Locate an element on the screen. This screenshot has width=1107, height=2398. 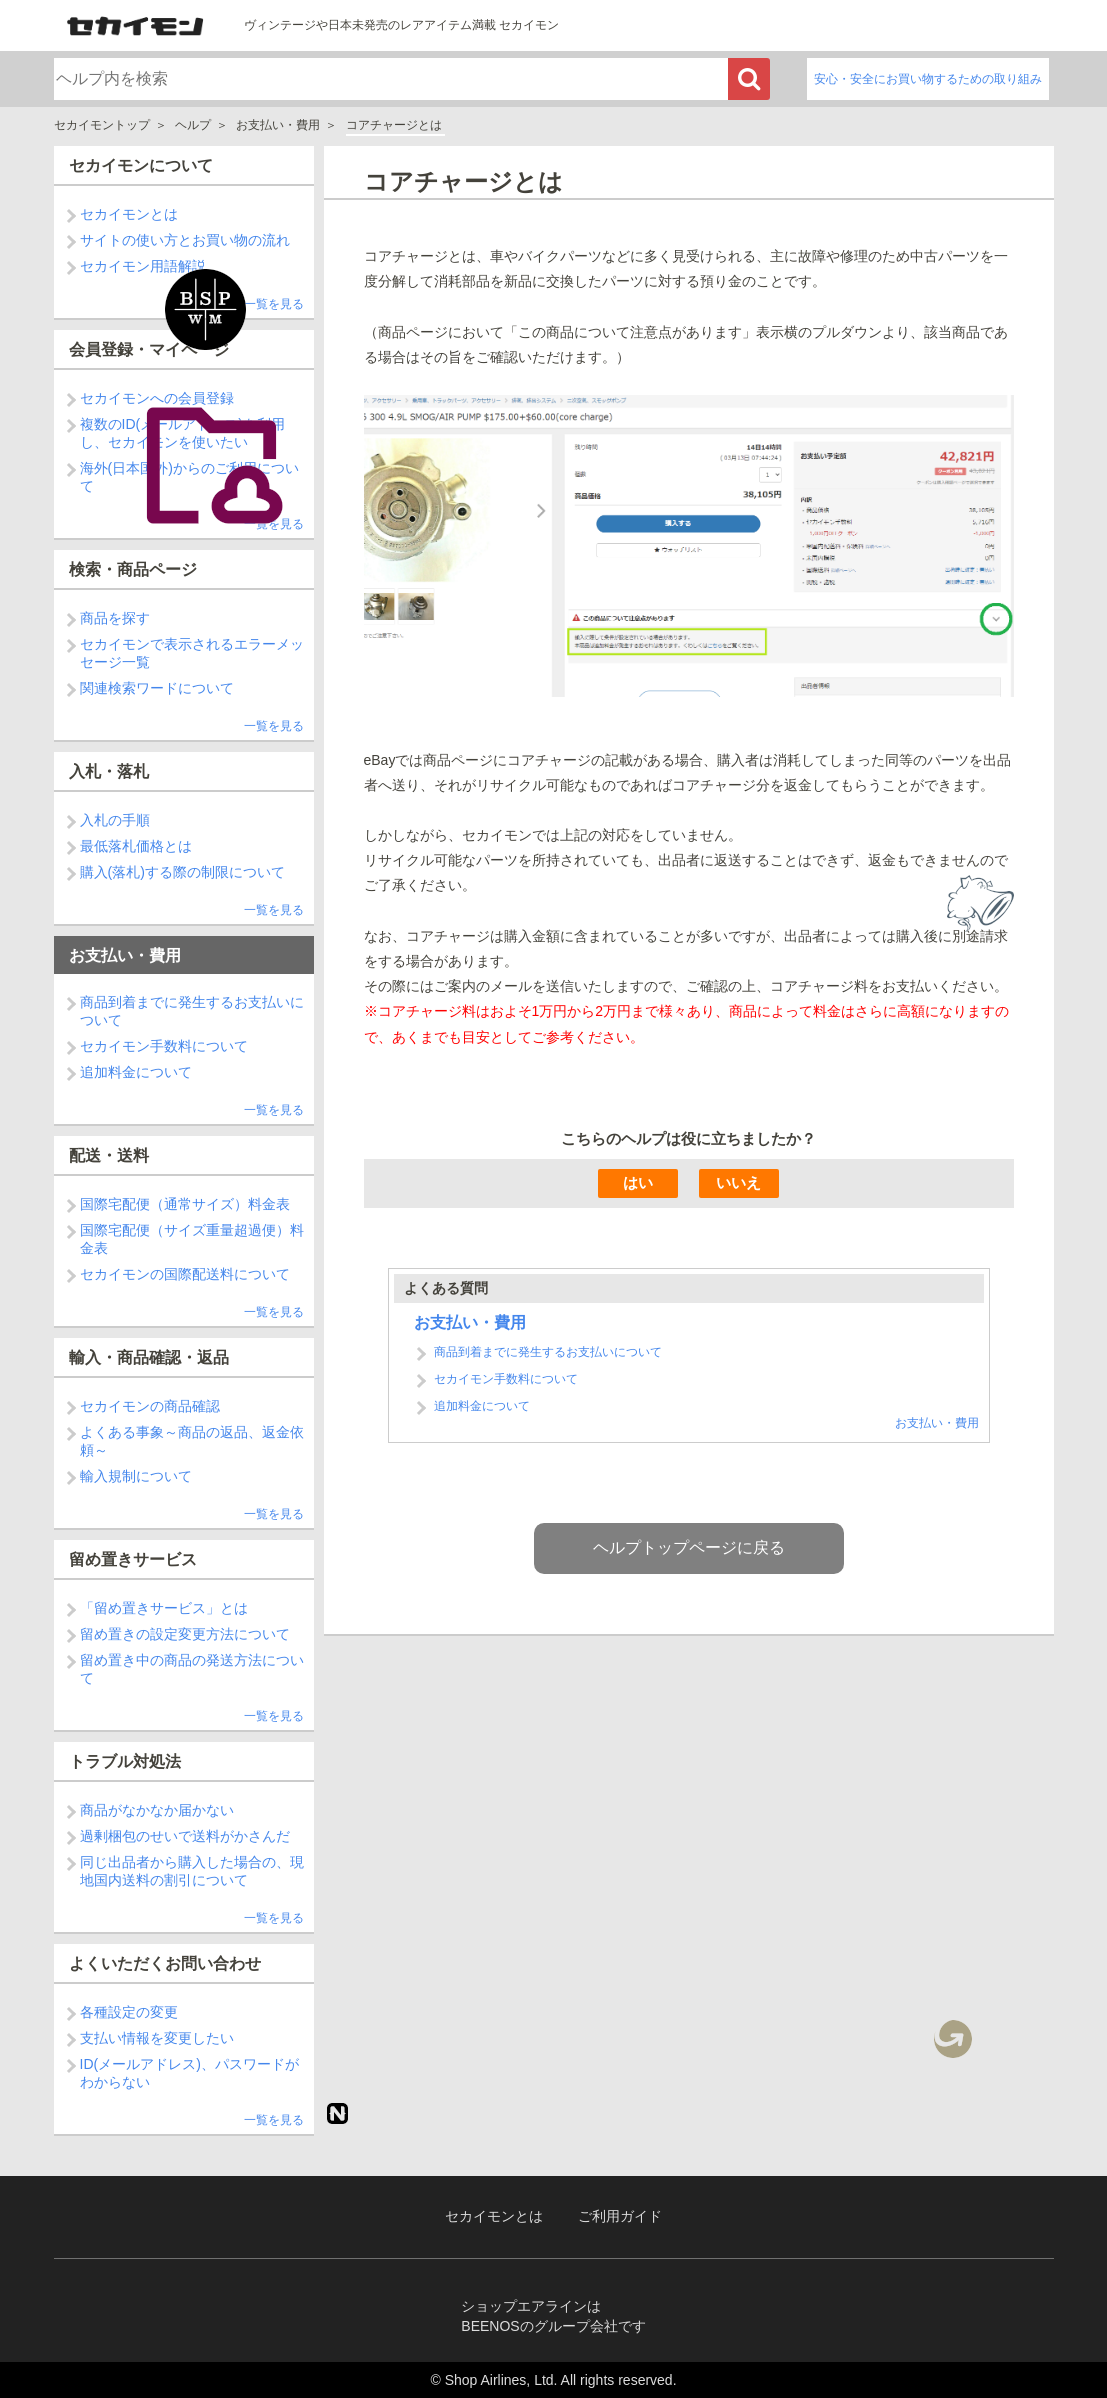
bspwm tiling window manager logo is located at coordinates (205, 309).